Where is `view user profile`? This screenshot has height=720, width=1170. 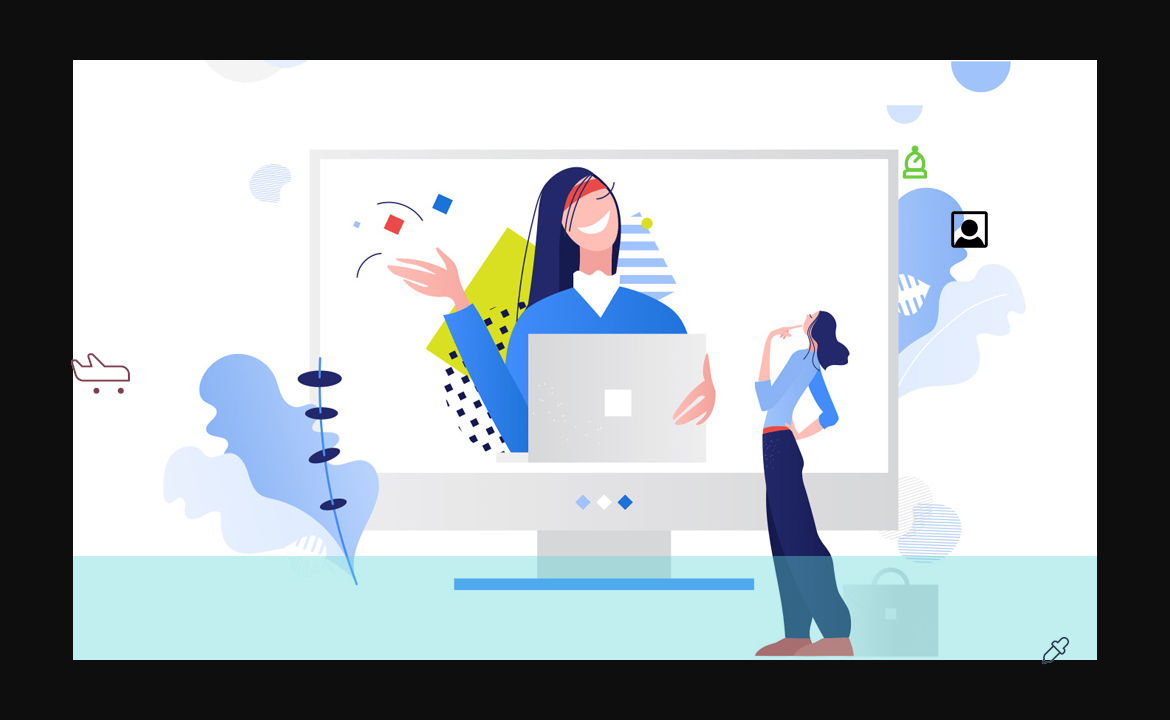 view user profile is located at coordinates (969, 229).